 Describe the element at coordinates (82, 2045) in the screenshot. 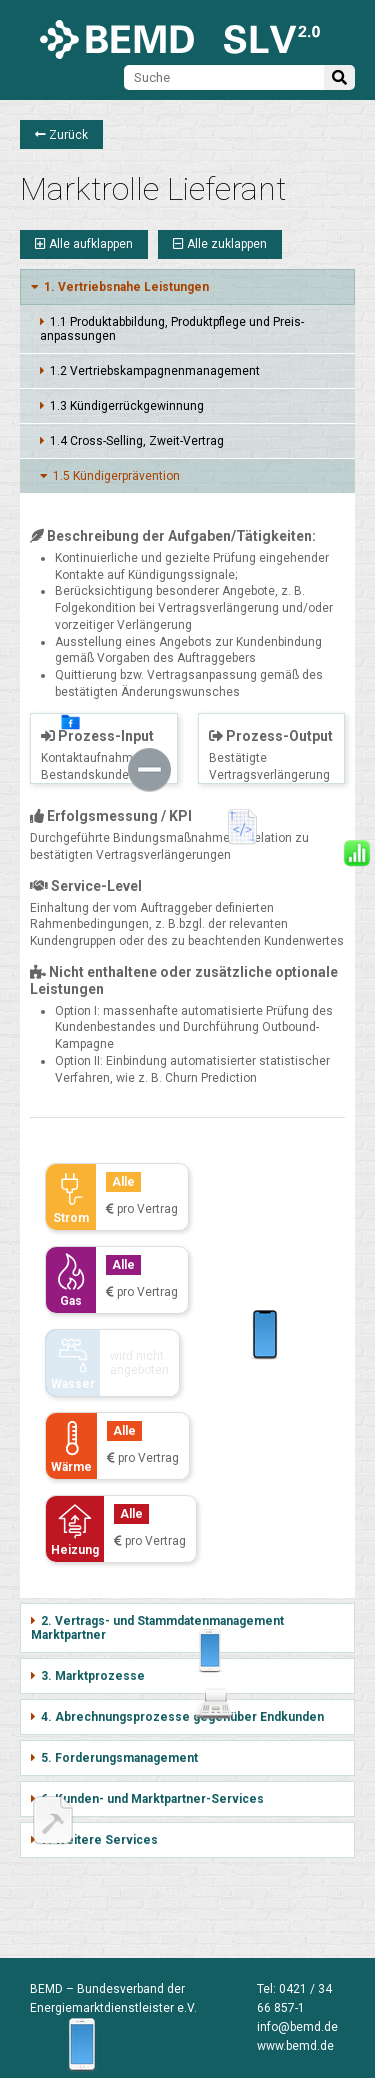

I see `connect or manage an iPhone device` at that location.